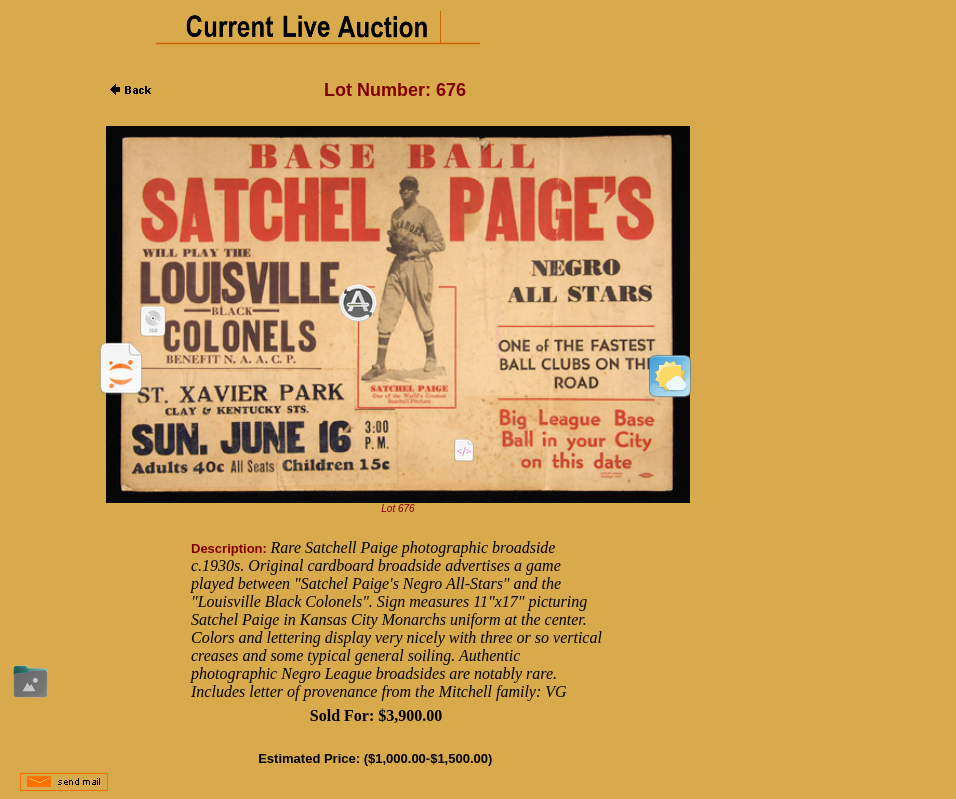  What do you see at coordinates (358, 303) in the screenshot?
I see `open the software update manager` at bounding box center [358, 303].